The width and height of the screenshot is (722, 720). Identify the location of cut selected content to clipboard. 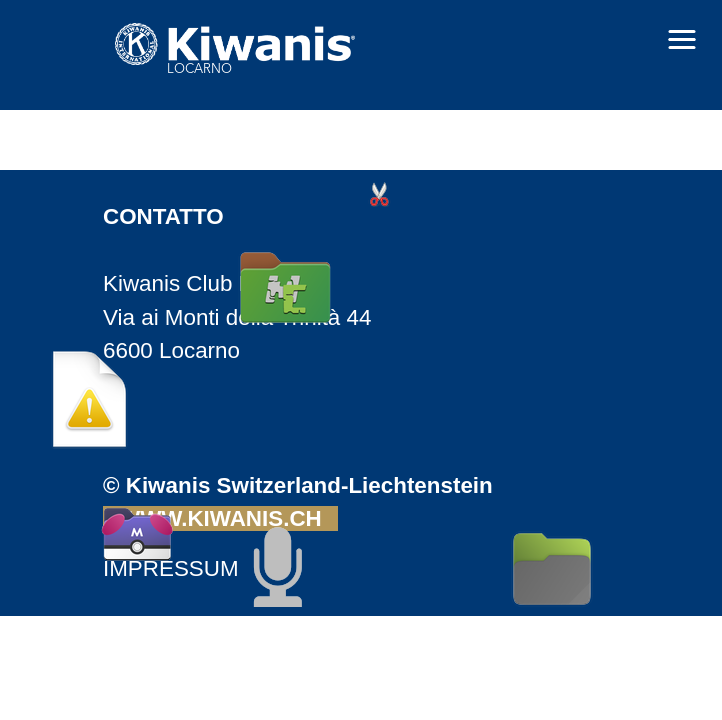
(379, 194).